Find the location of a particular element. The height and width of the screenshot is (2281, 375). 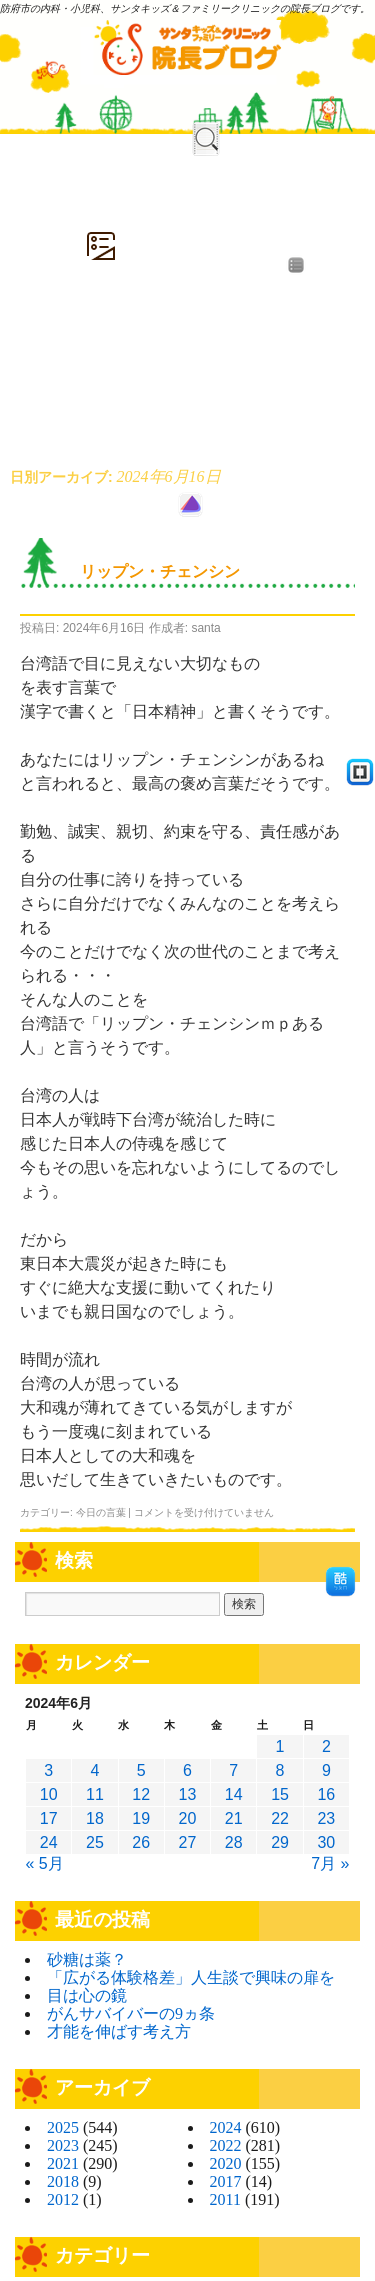

open brackets code editor is located at coordinates (360, 772).